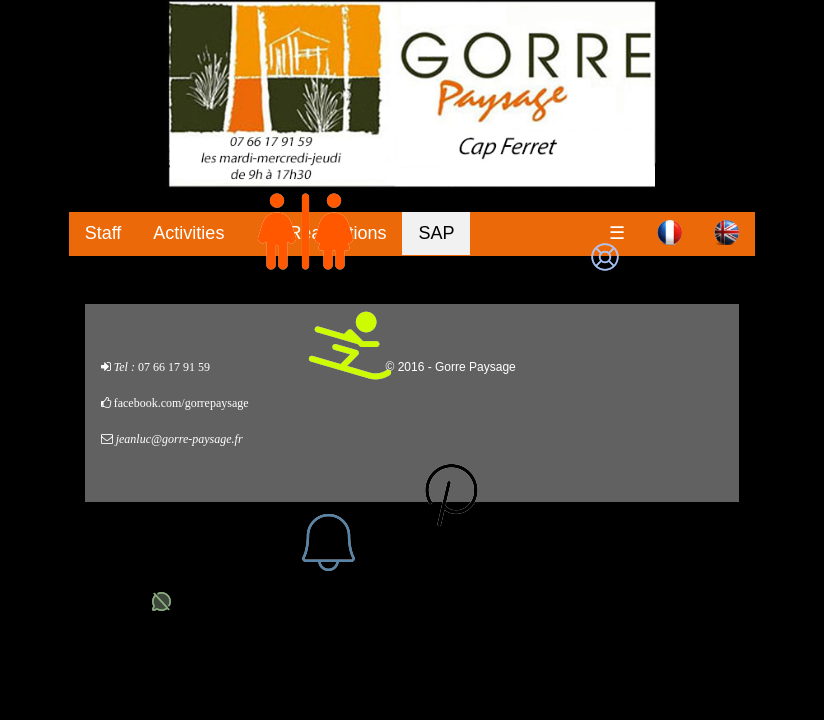 This screenshot has width=824, height=720. Describe the element at coordinates (449, 495) in the screenshot. I see `open Pinterest app` at that location.